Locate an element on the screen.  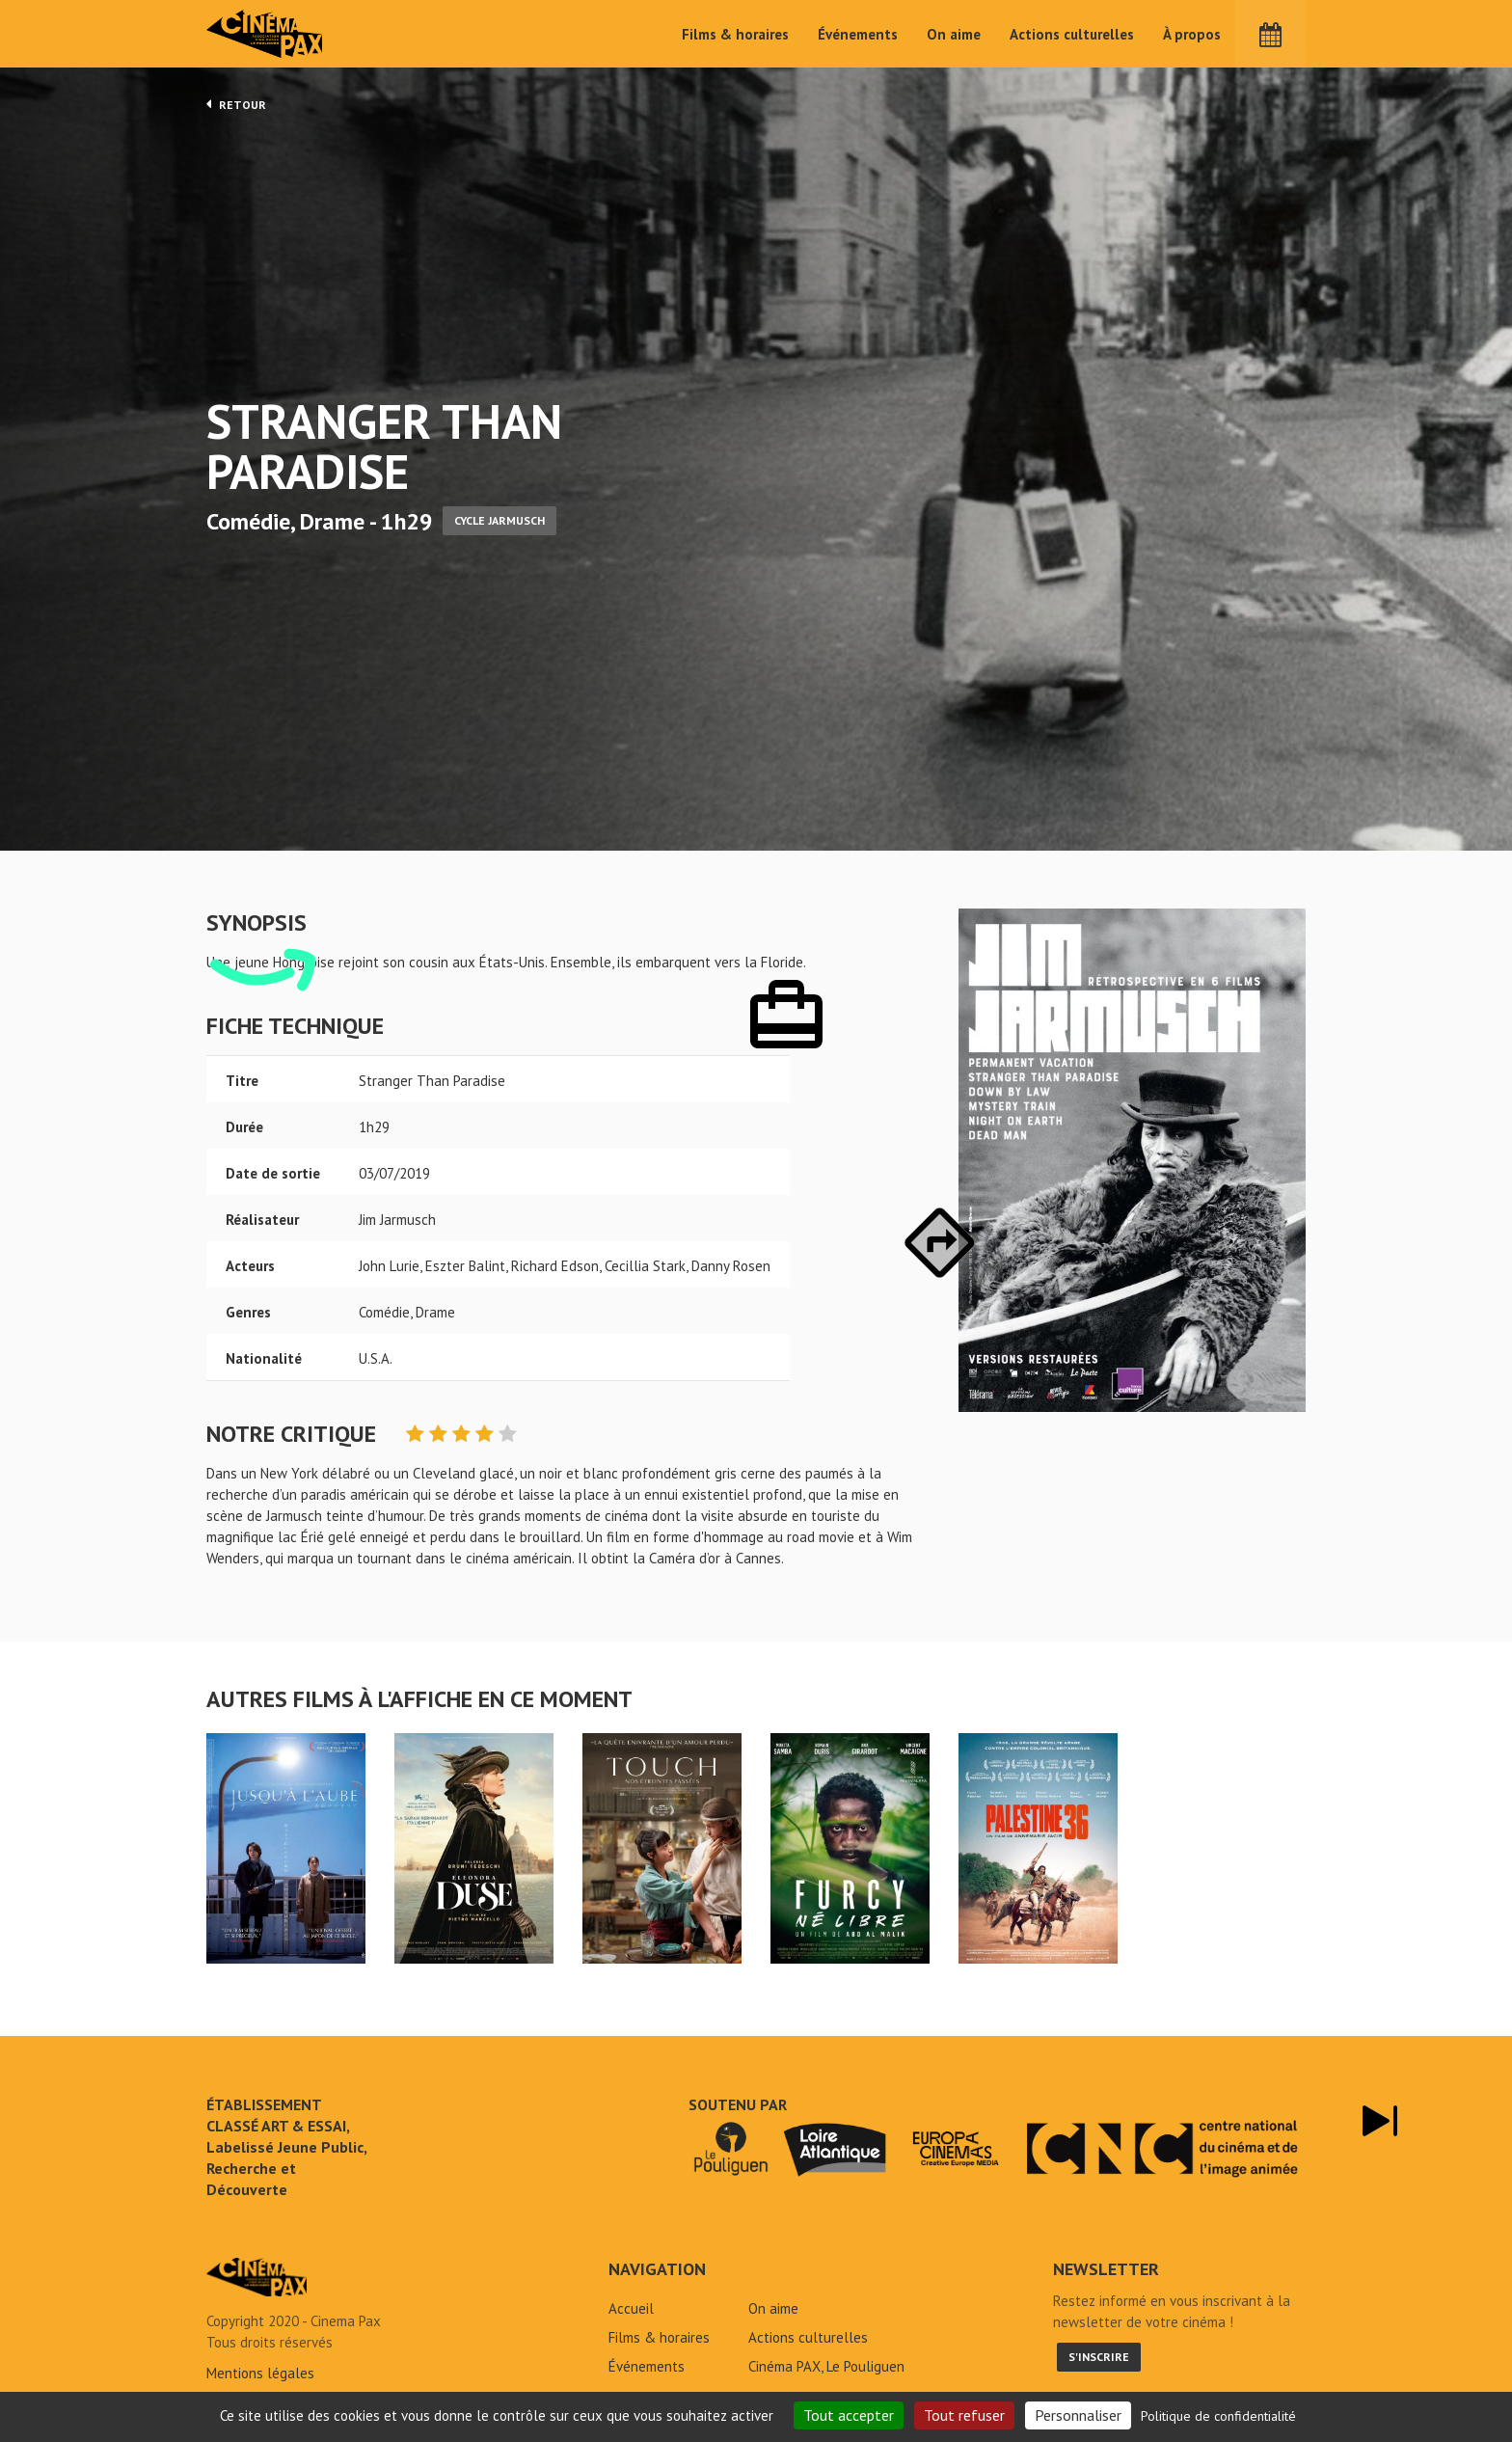
skip to the next track is located at coordinates (1380, 2121).